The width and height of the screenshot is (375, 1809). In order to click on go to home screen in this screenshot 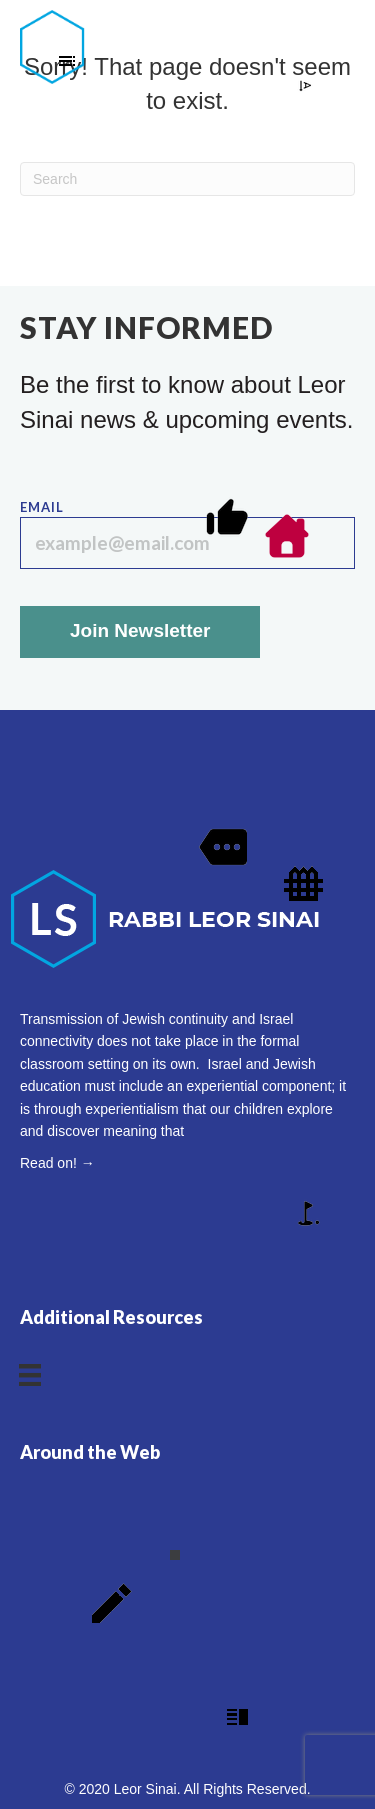, I will do `click(287, 536)`.